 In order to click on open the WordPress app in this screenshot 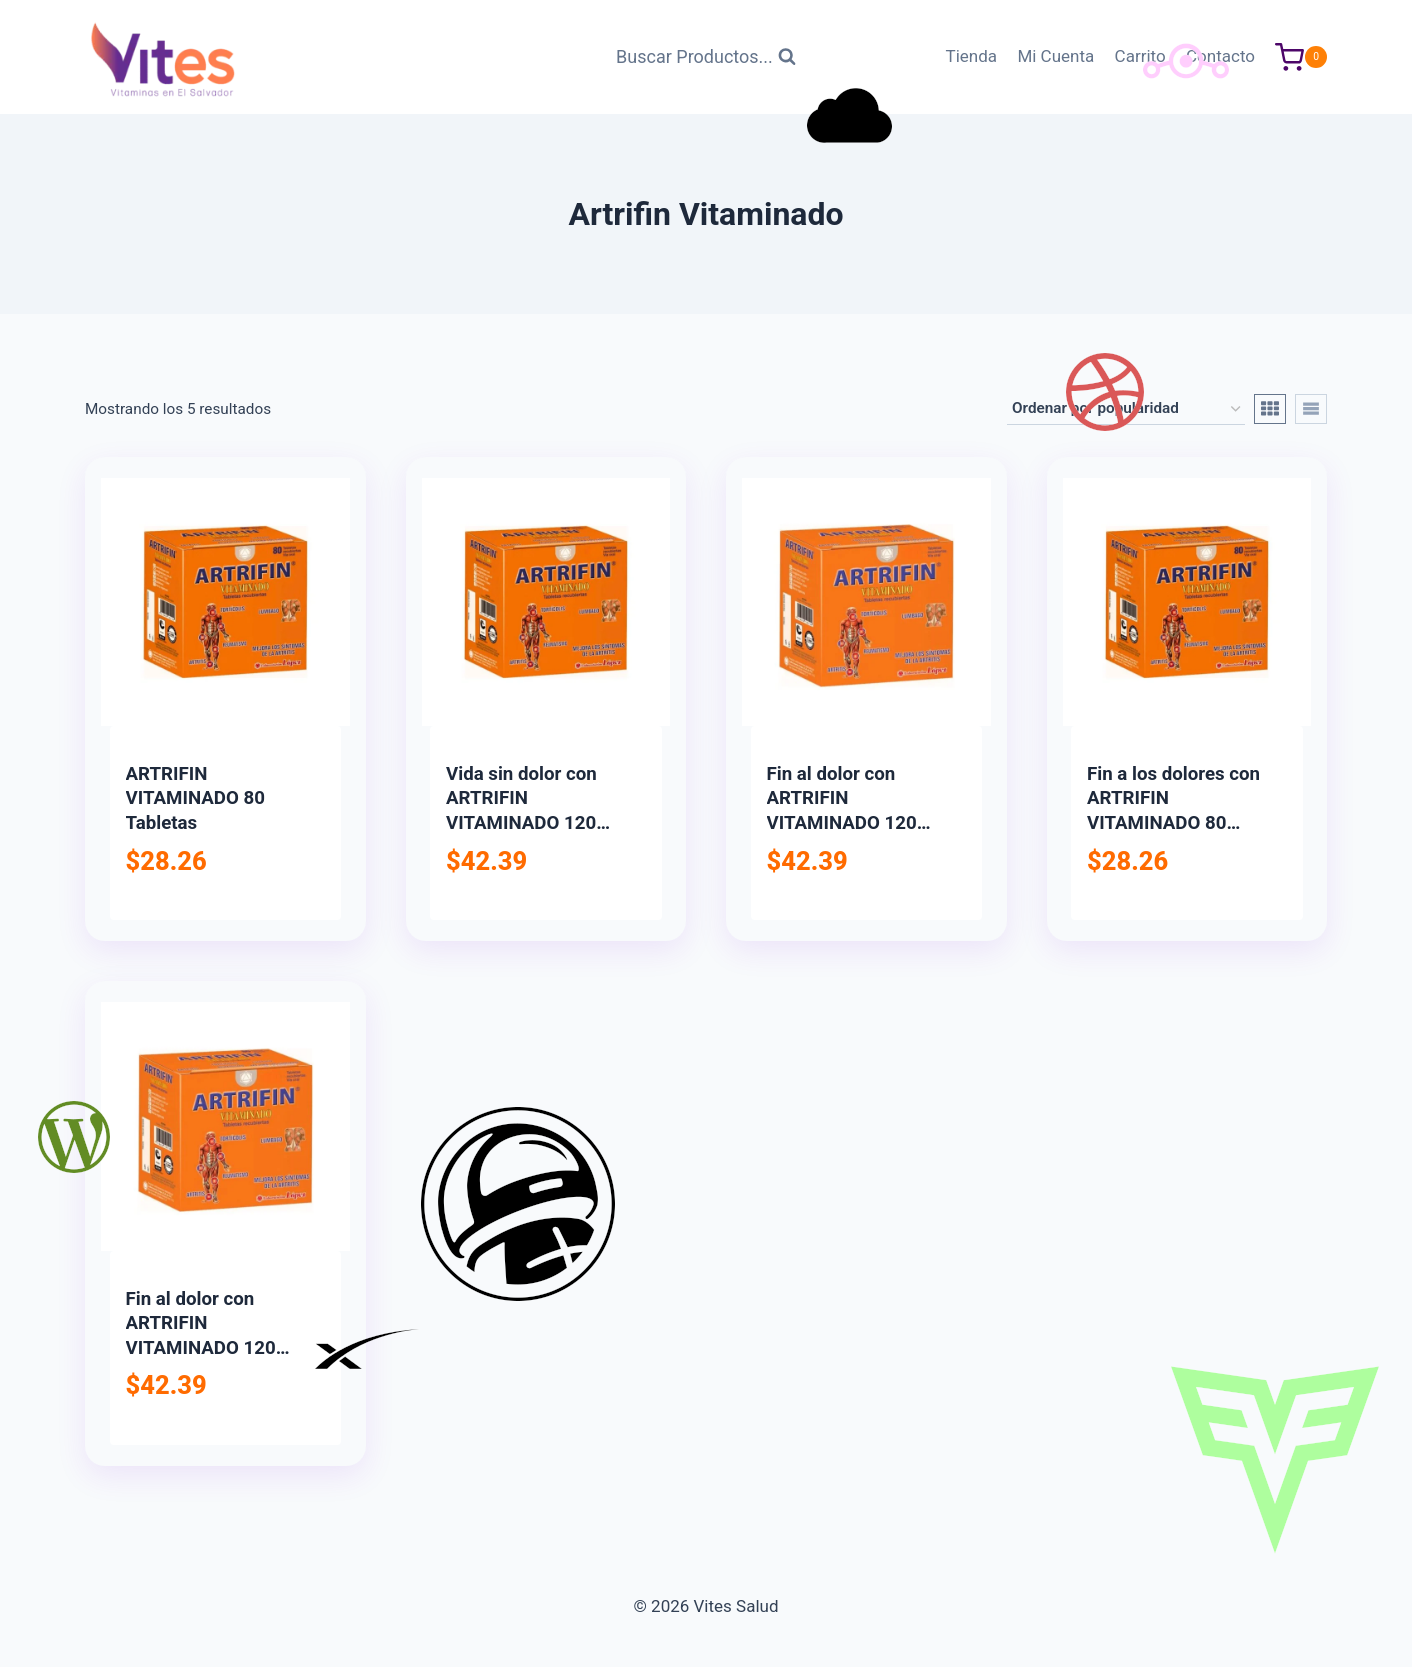, I will do `click(74, 1137)`.